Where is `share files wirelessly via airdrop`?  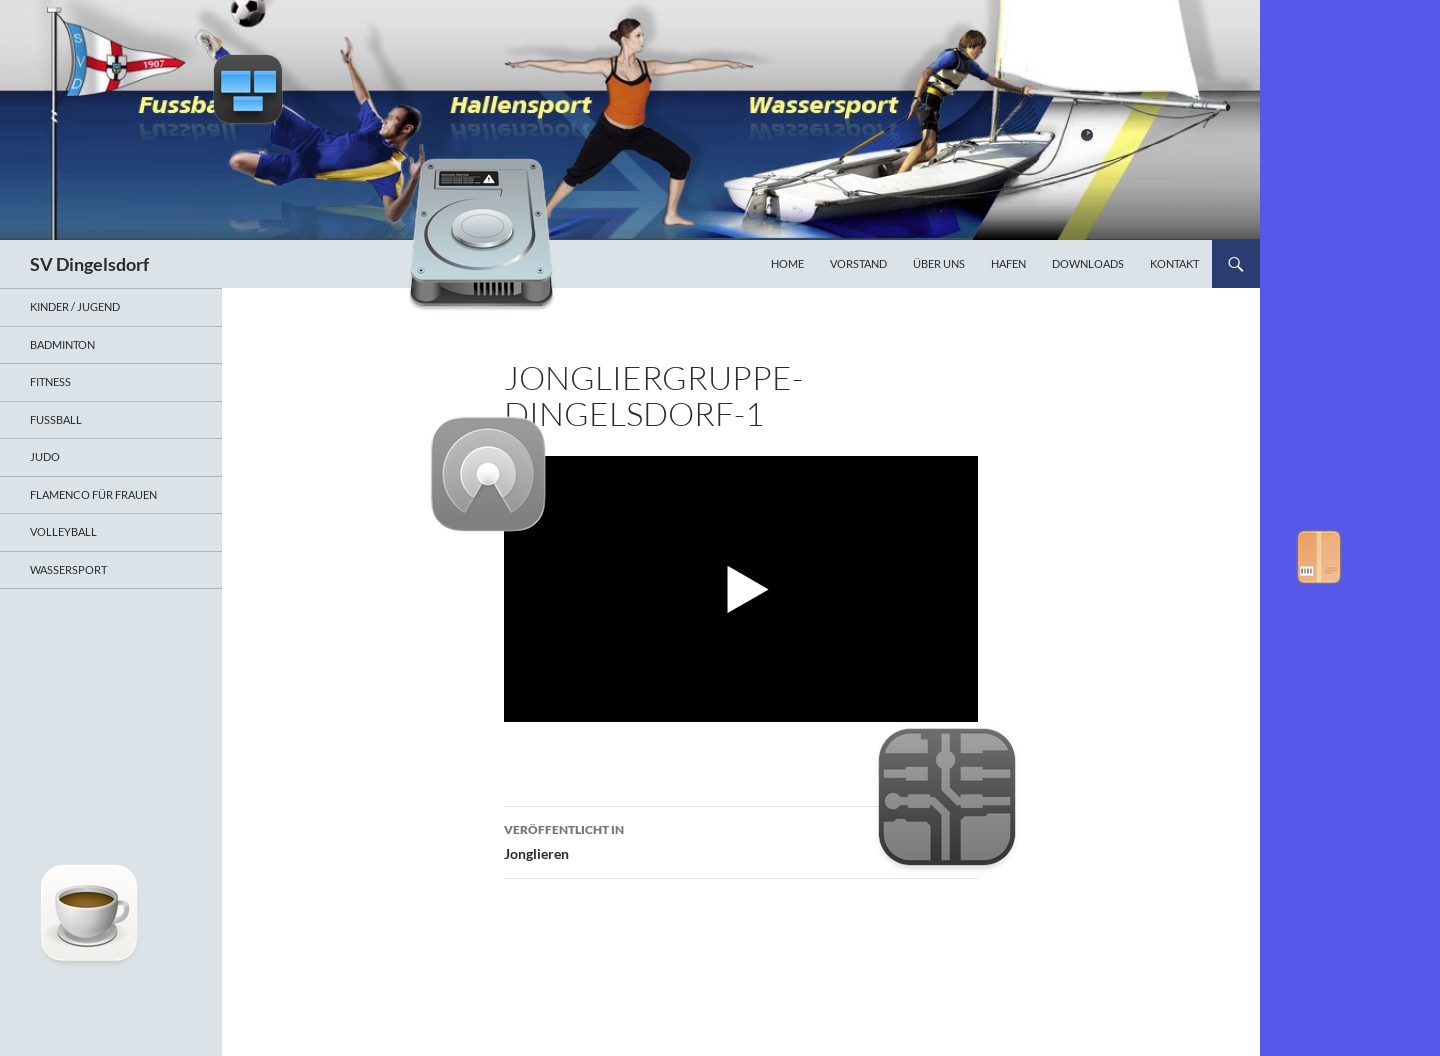
share files wirelessly via airdrop is located at coordinates (488, 474).